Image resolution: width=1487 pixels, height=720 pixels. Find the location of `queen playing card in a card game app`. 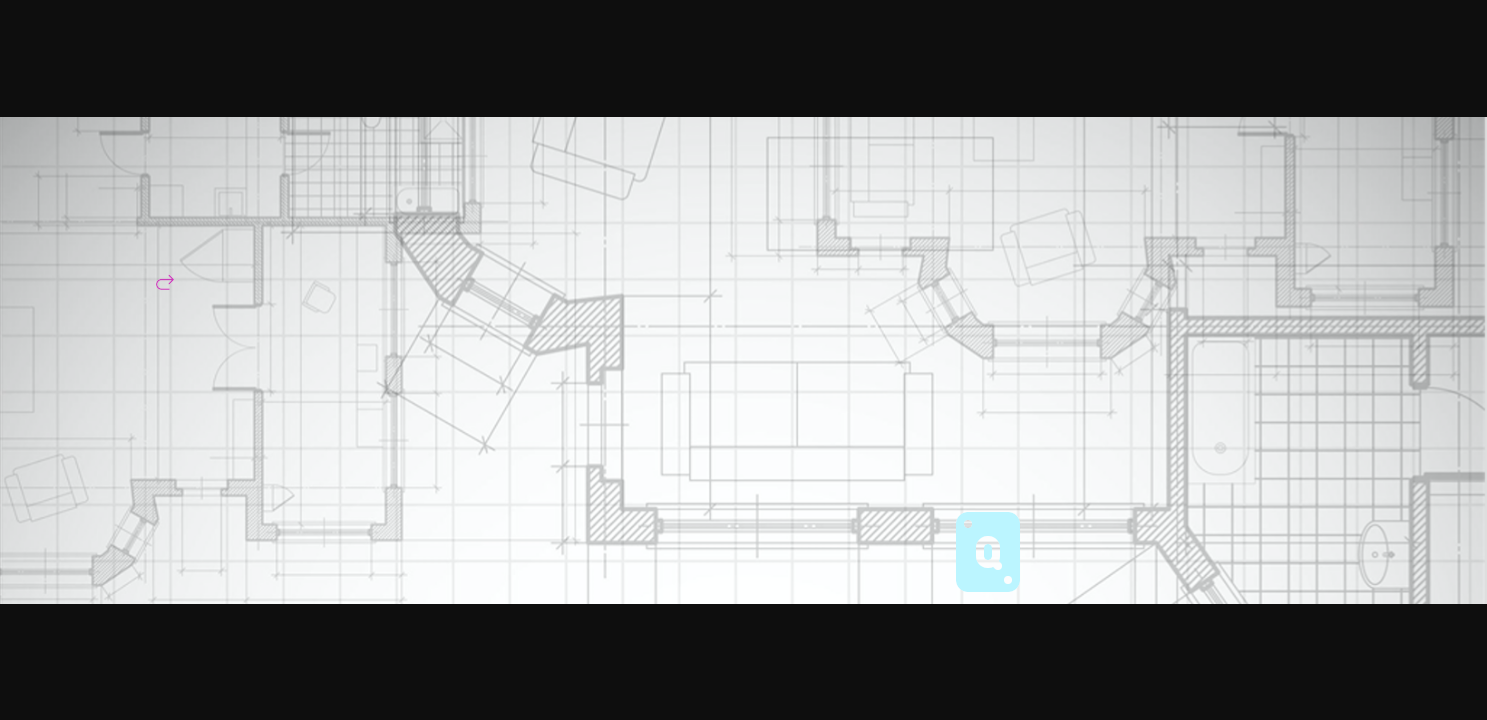

queen playing card in a card game app is located at coordinates (988, 552).